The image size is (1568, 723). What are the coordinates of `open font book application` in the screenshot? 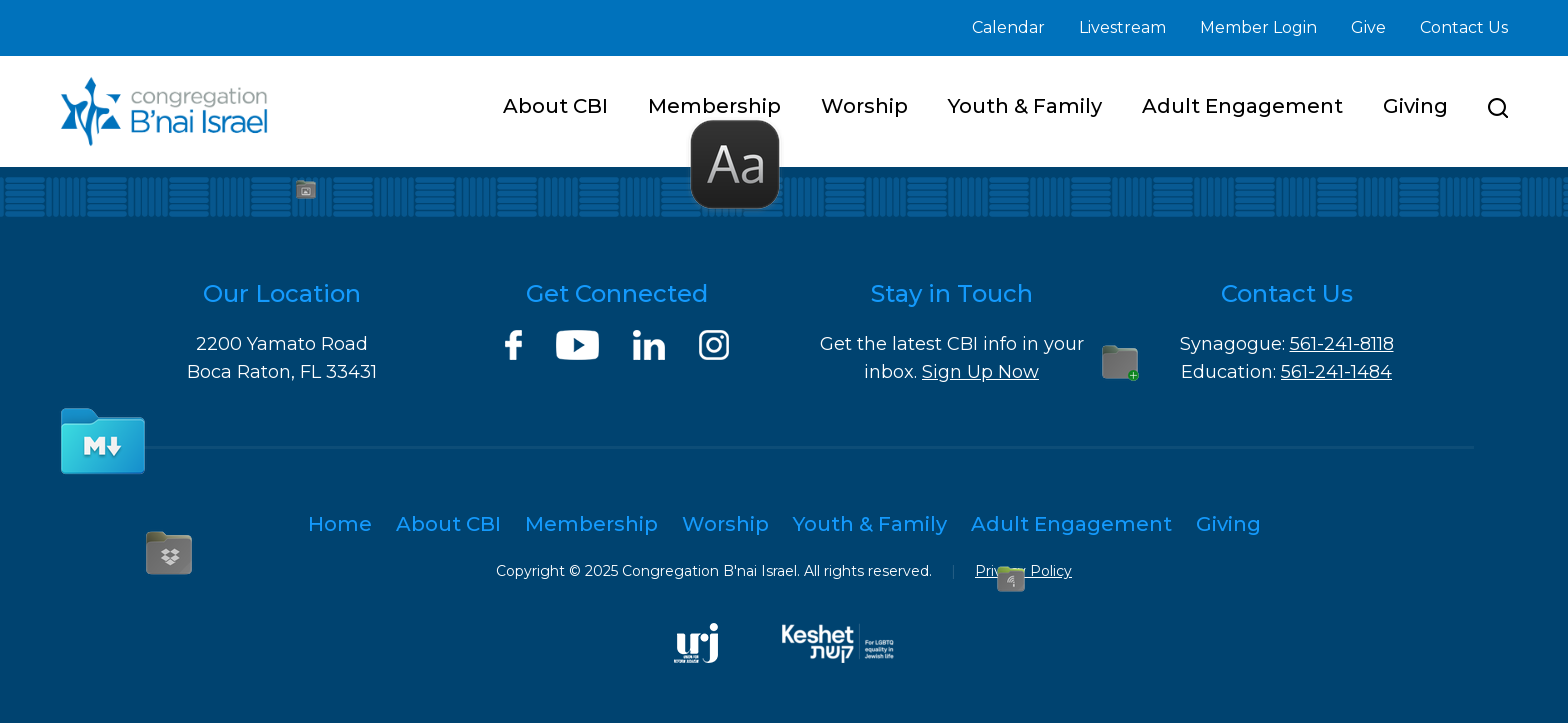 It's located at (735, 166).